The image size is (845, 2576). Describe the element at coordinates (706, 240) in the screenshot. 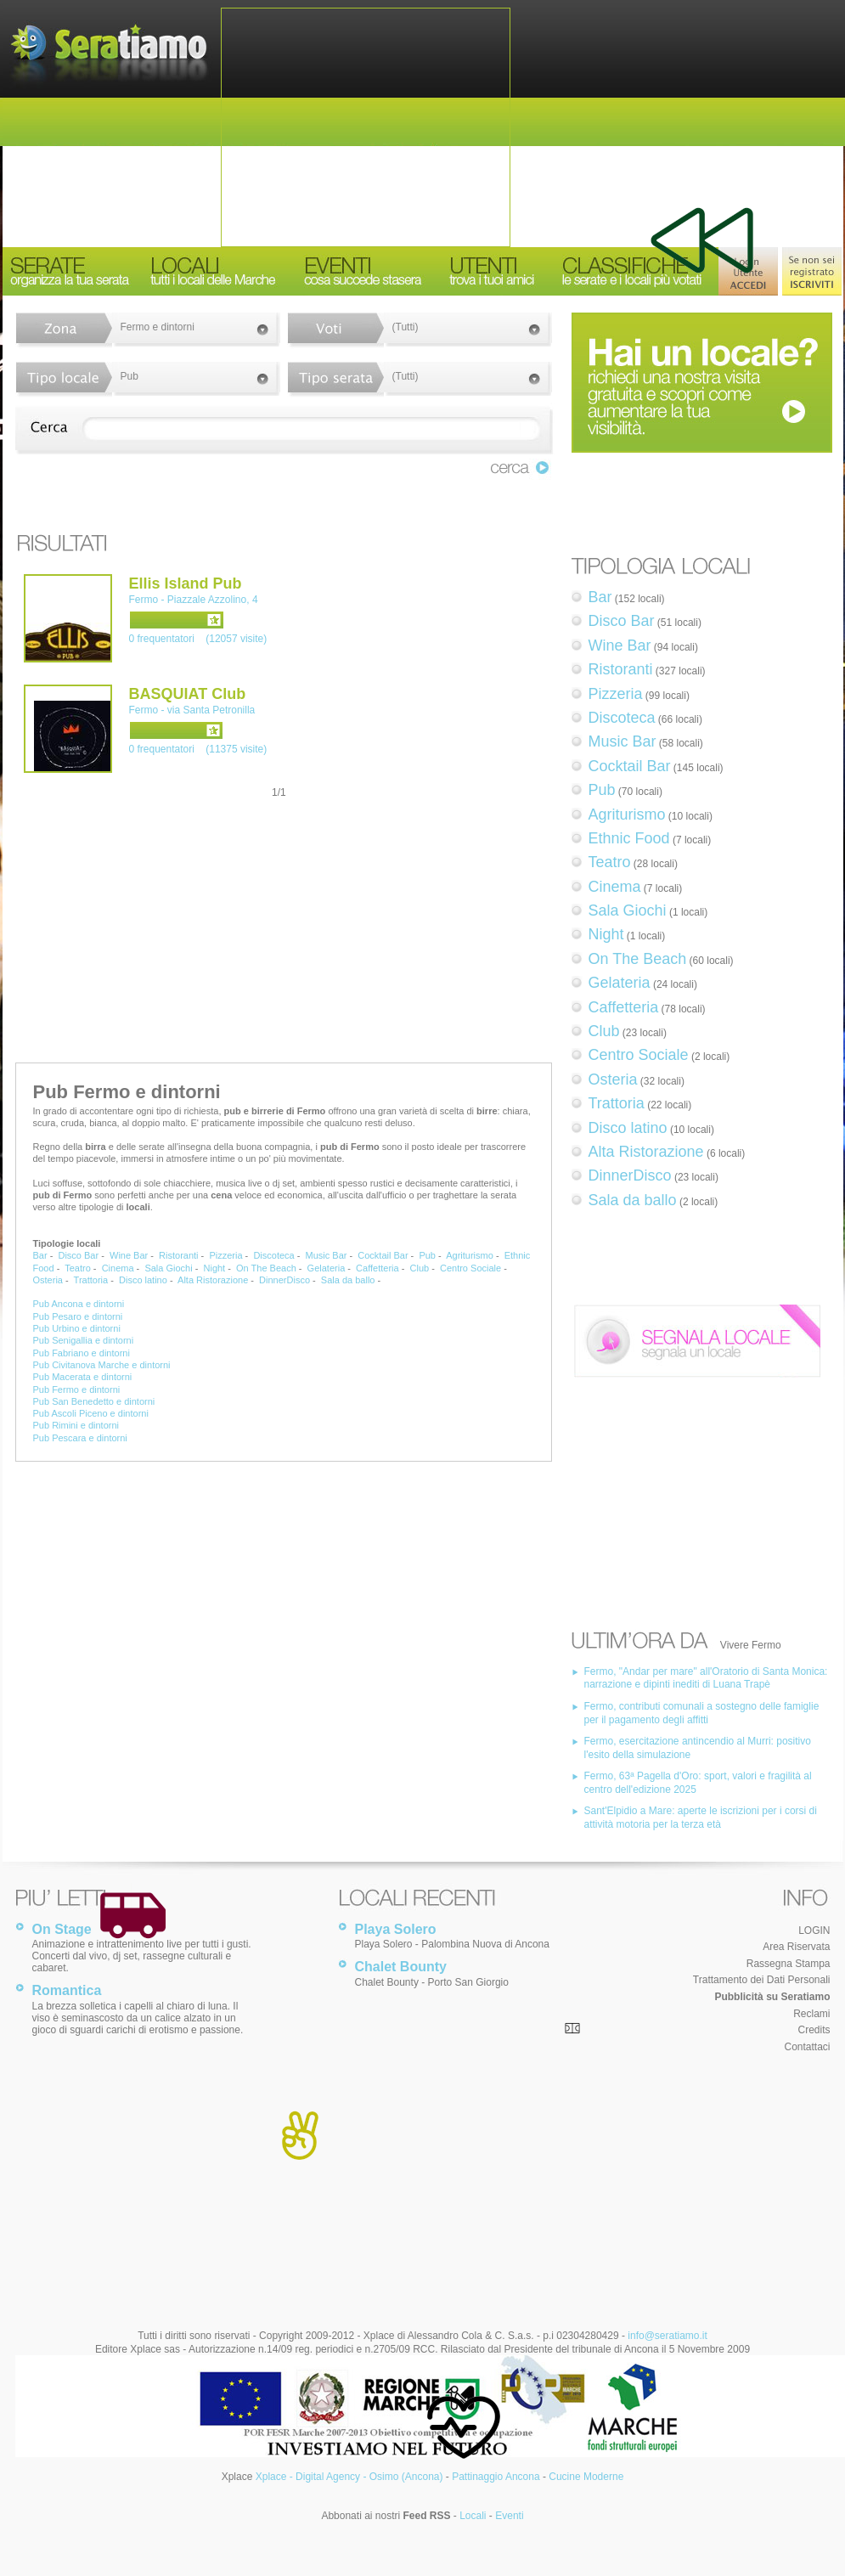

I see `rewind or skip backward in media playback` at that location.